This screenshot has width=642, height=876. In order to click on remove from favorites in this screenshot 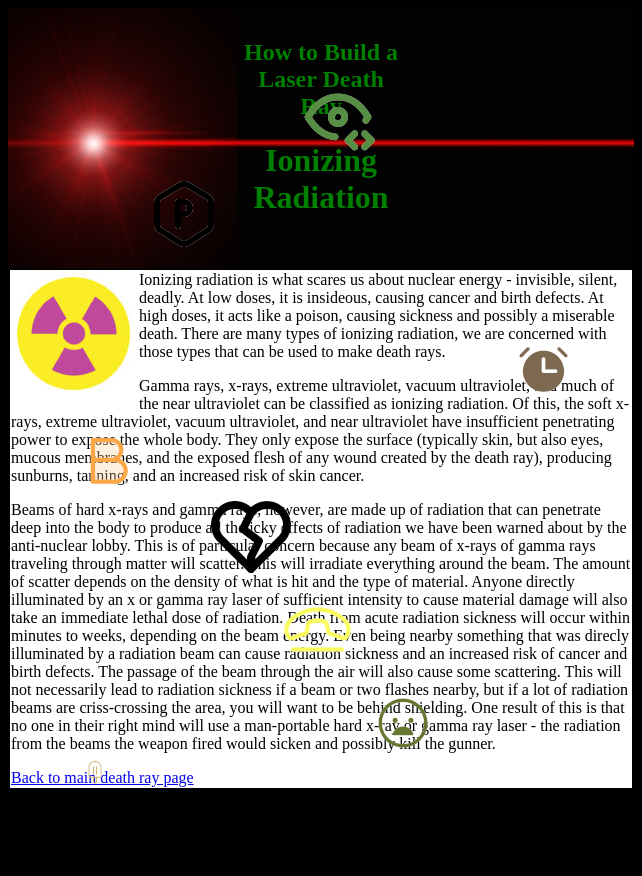, I will do `click(251, 537)`.